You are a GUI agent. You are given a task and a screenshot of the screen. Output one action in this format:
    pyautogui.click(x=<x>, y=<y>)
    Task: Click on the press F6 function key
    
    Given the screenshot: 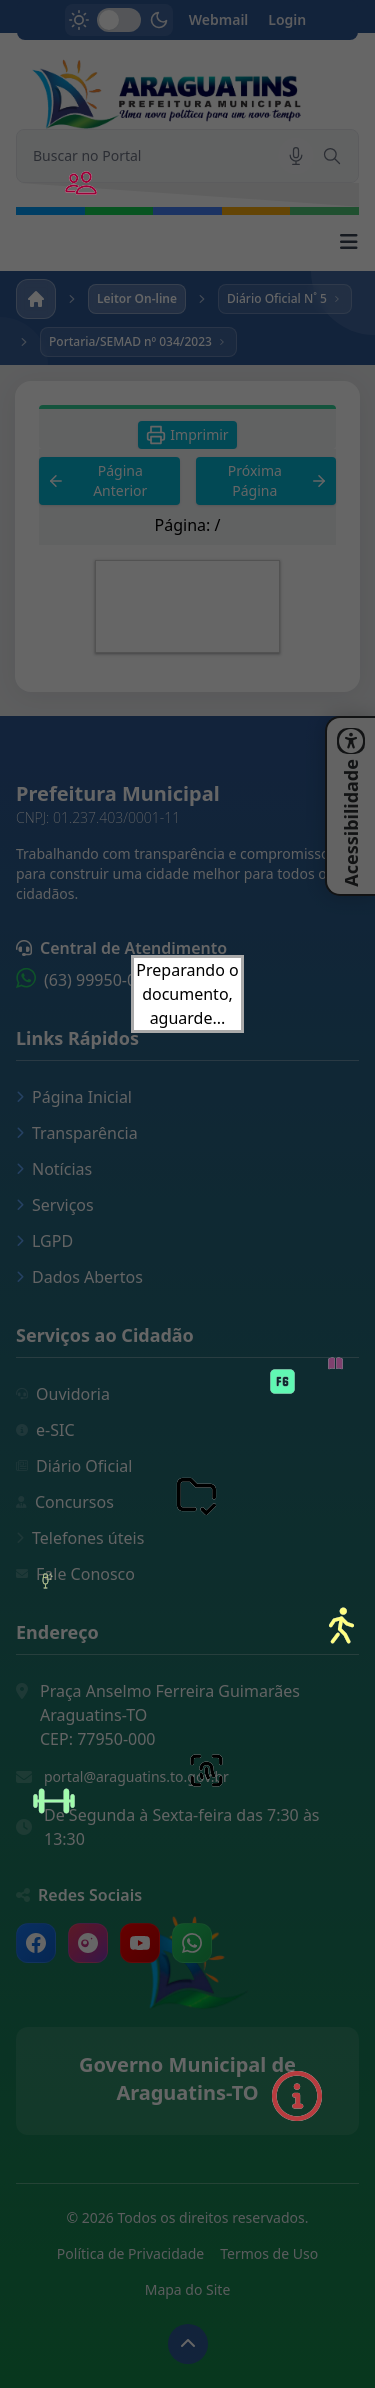 What is the action you would take?
    pyautogui.click(x=282, y=1381)
    